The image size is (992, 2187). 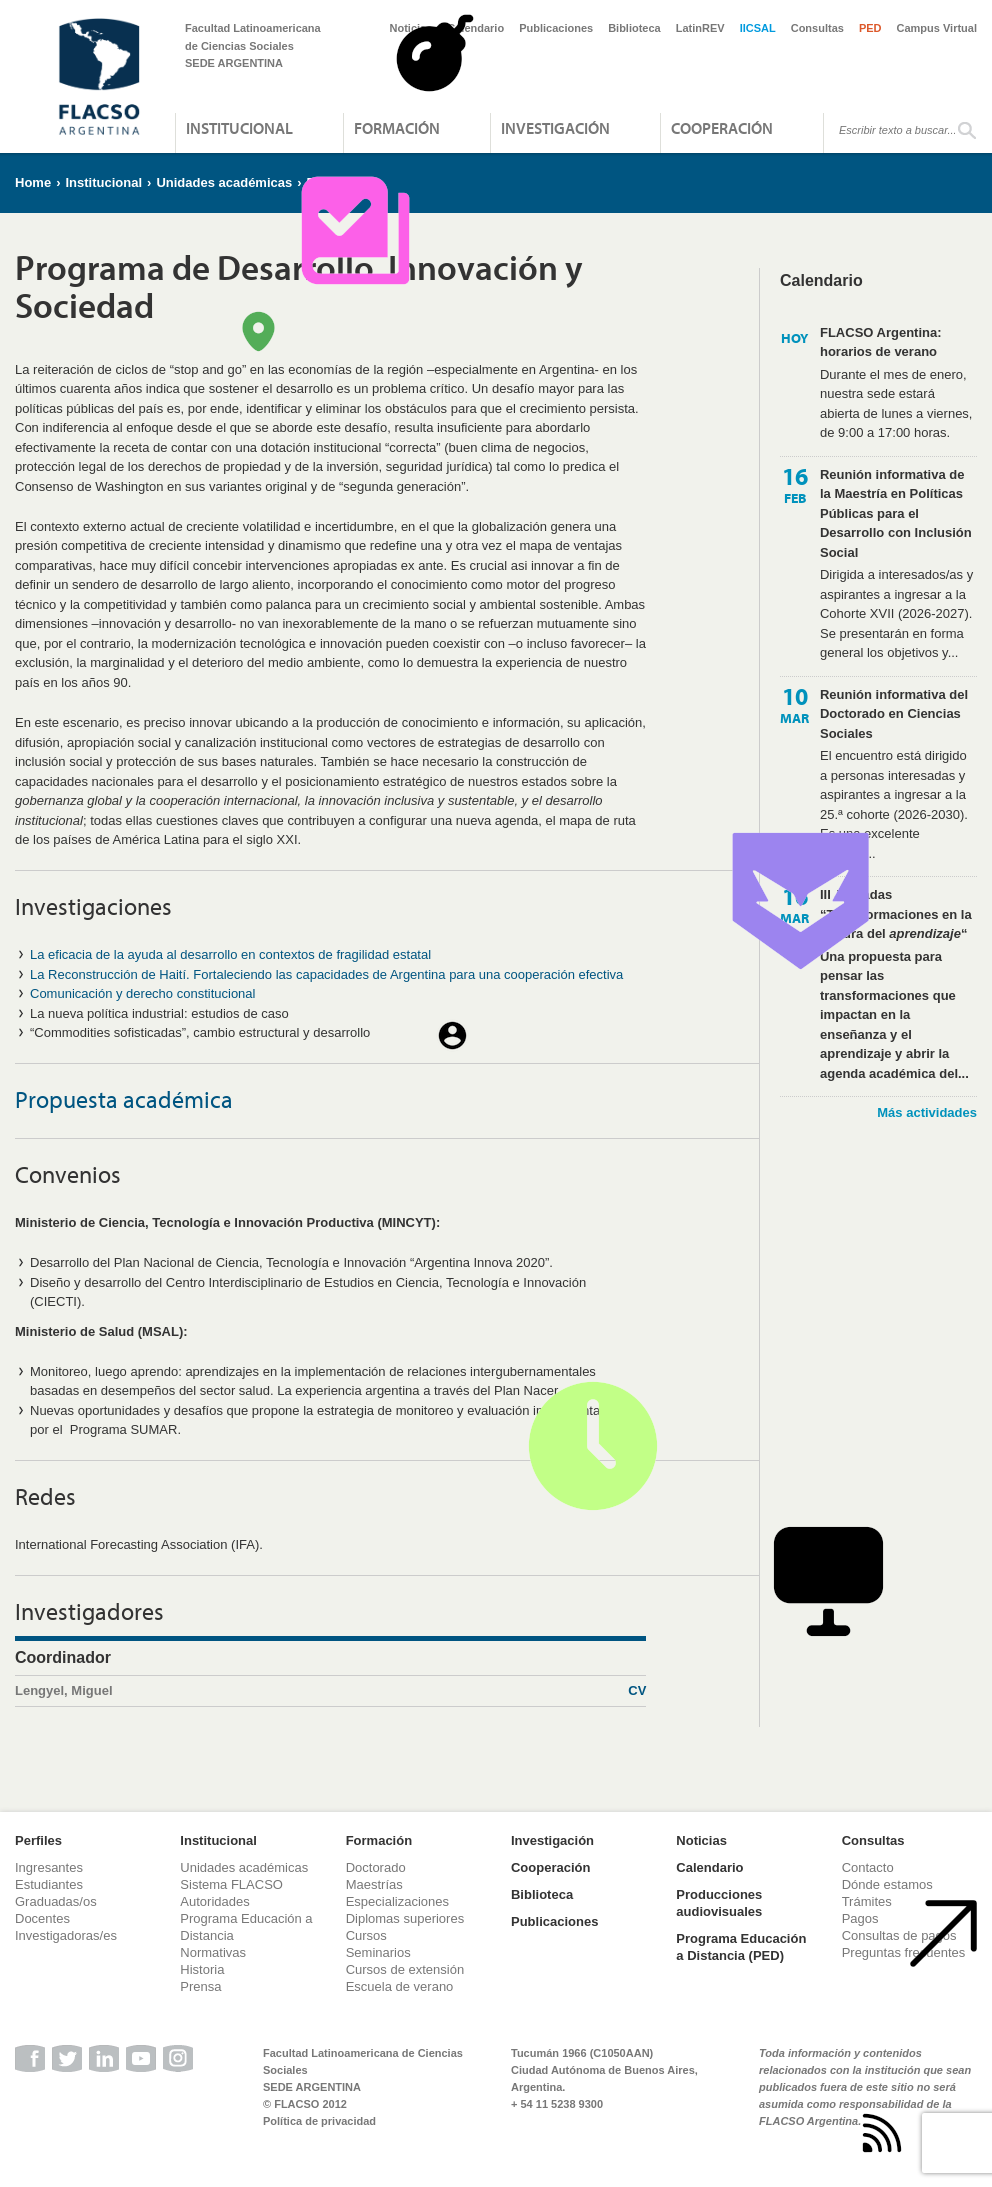 What do you see at coordinates (882, 2133) in the screenshot?
I see `check connection latency or network status` at bounding box center [882, 2133].